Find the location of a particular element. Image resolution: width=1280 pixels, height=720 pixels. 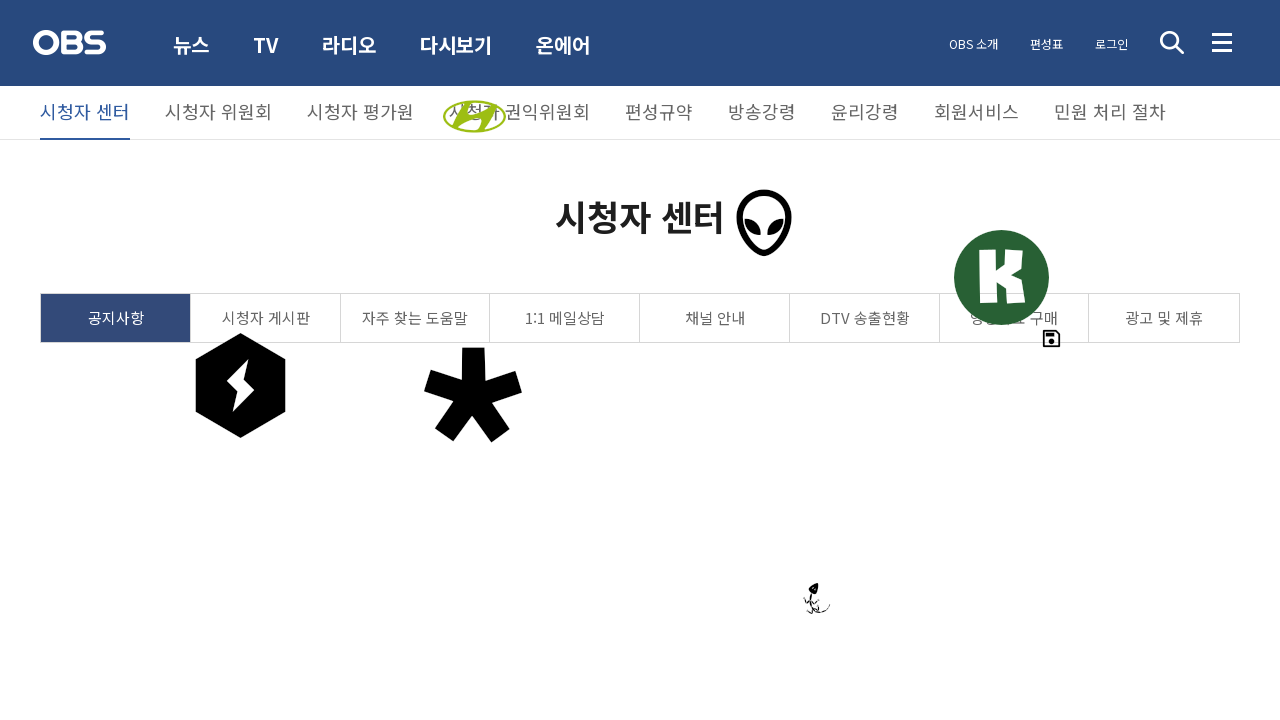

visit fossil scm website or documentation is located at coordinates (816, 598).